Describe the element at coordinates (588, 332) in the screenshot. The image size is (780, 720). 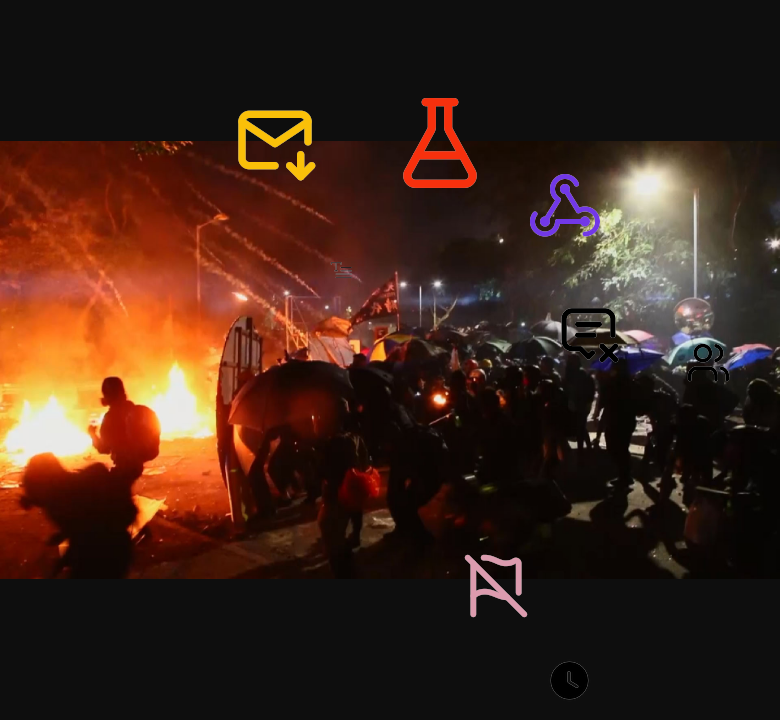
I see `delete a message or conversation` at that location.